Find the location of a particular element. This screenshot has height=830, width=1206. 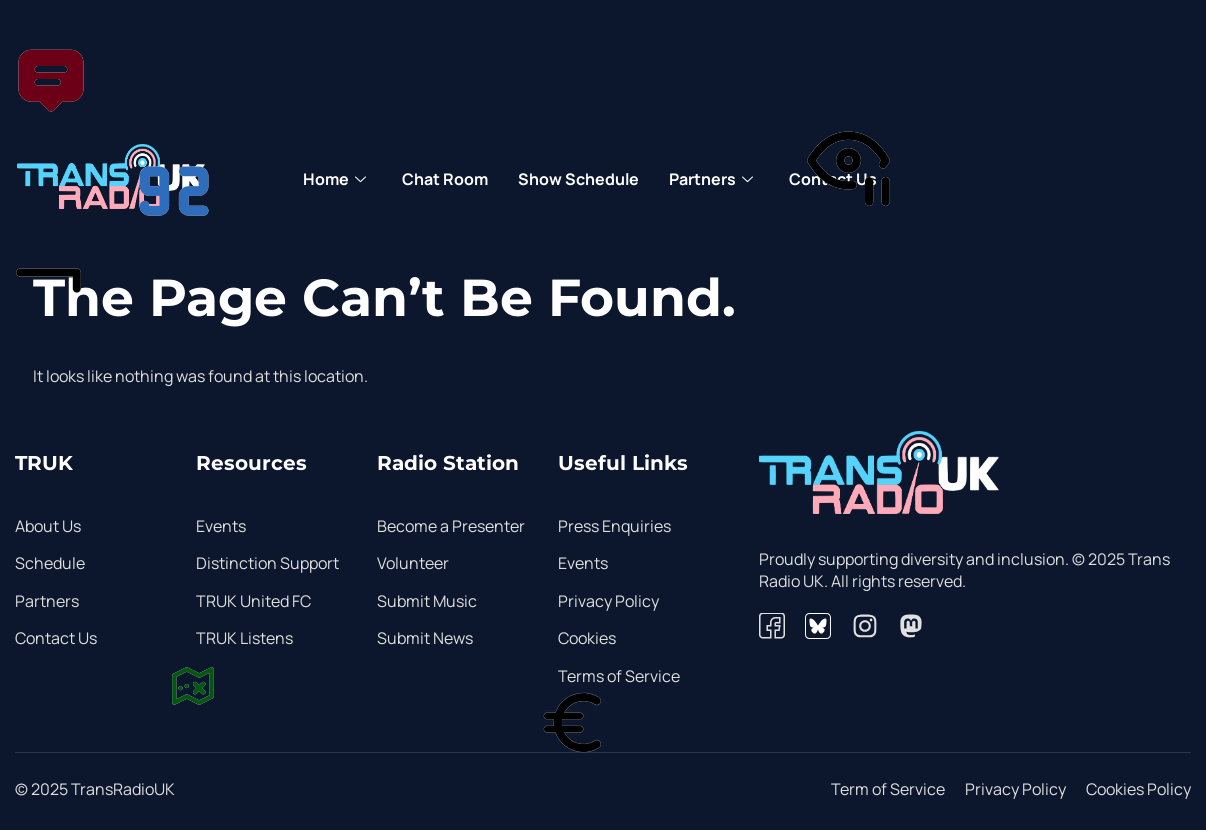

displays the number 92 as a badge or counter is located at coordinates (174, 191).